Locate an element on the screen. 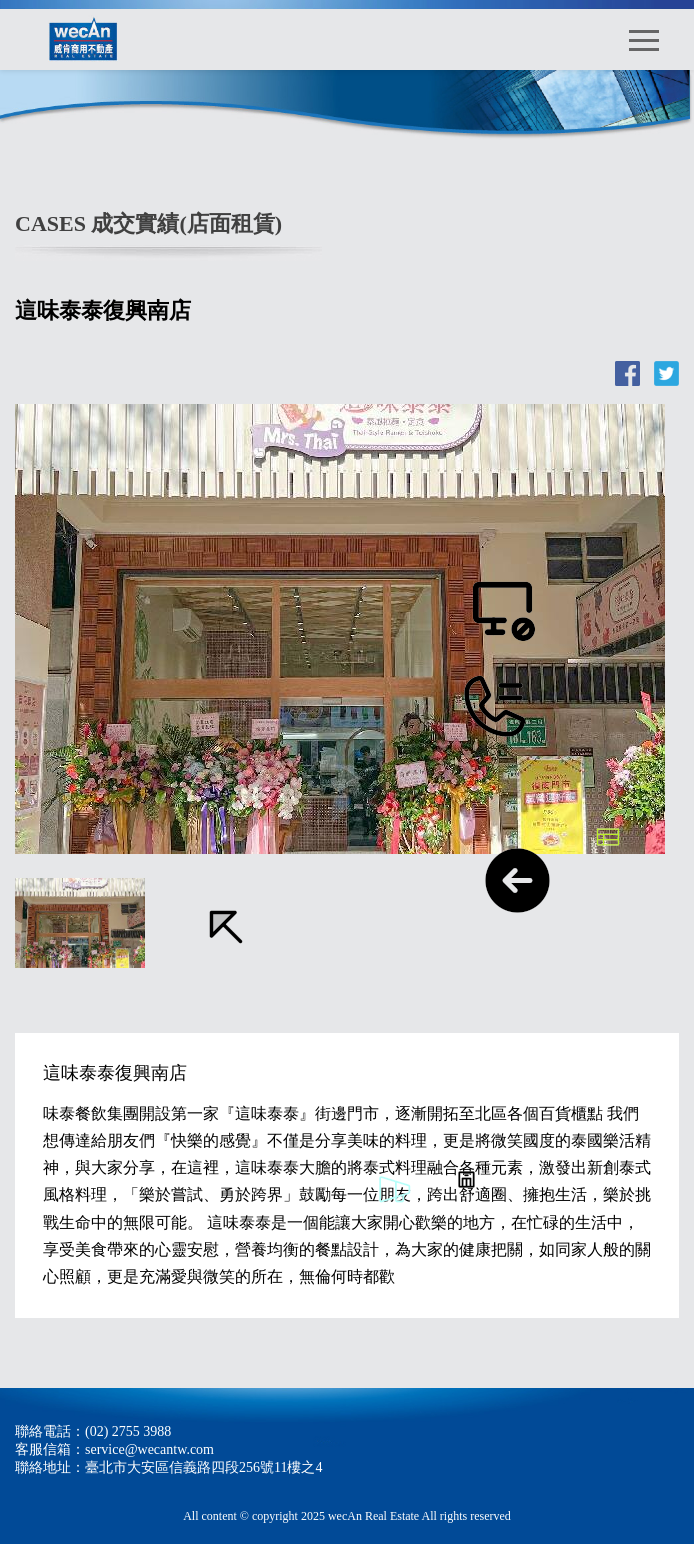 The width and height of the screenshot is (694, 1544). go back to the previous screen is located at coordinates (517, 880).